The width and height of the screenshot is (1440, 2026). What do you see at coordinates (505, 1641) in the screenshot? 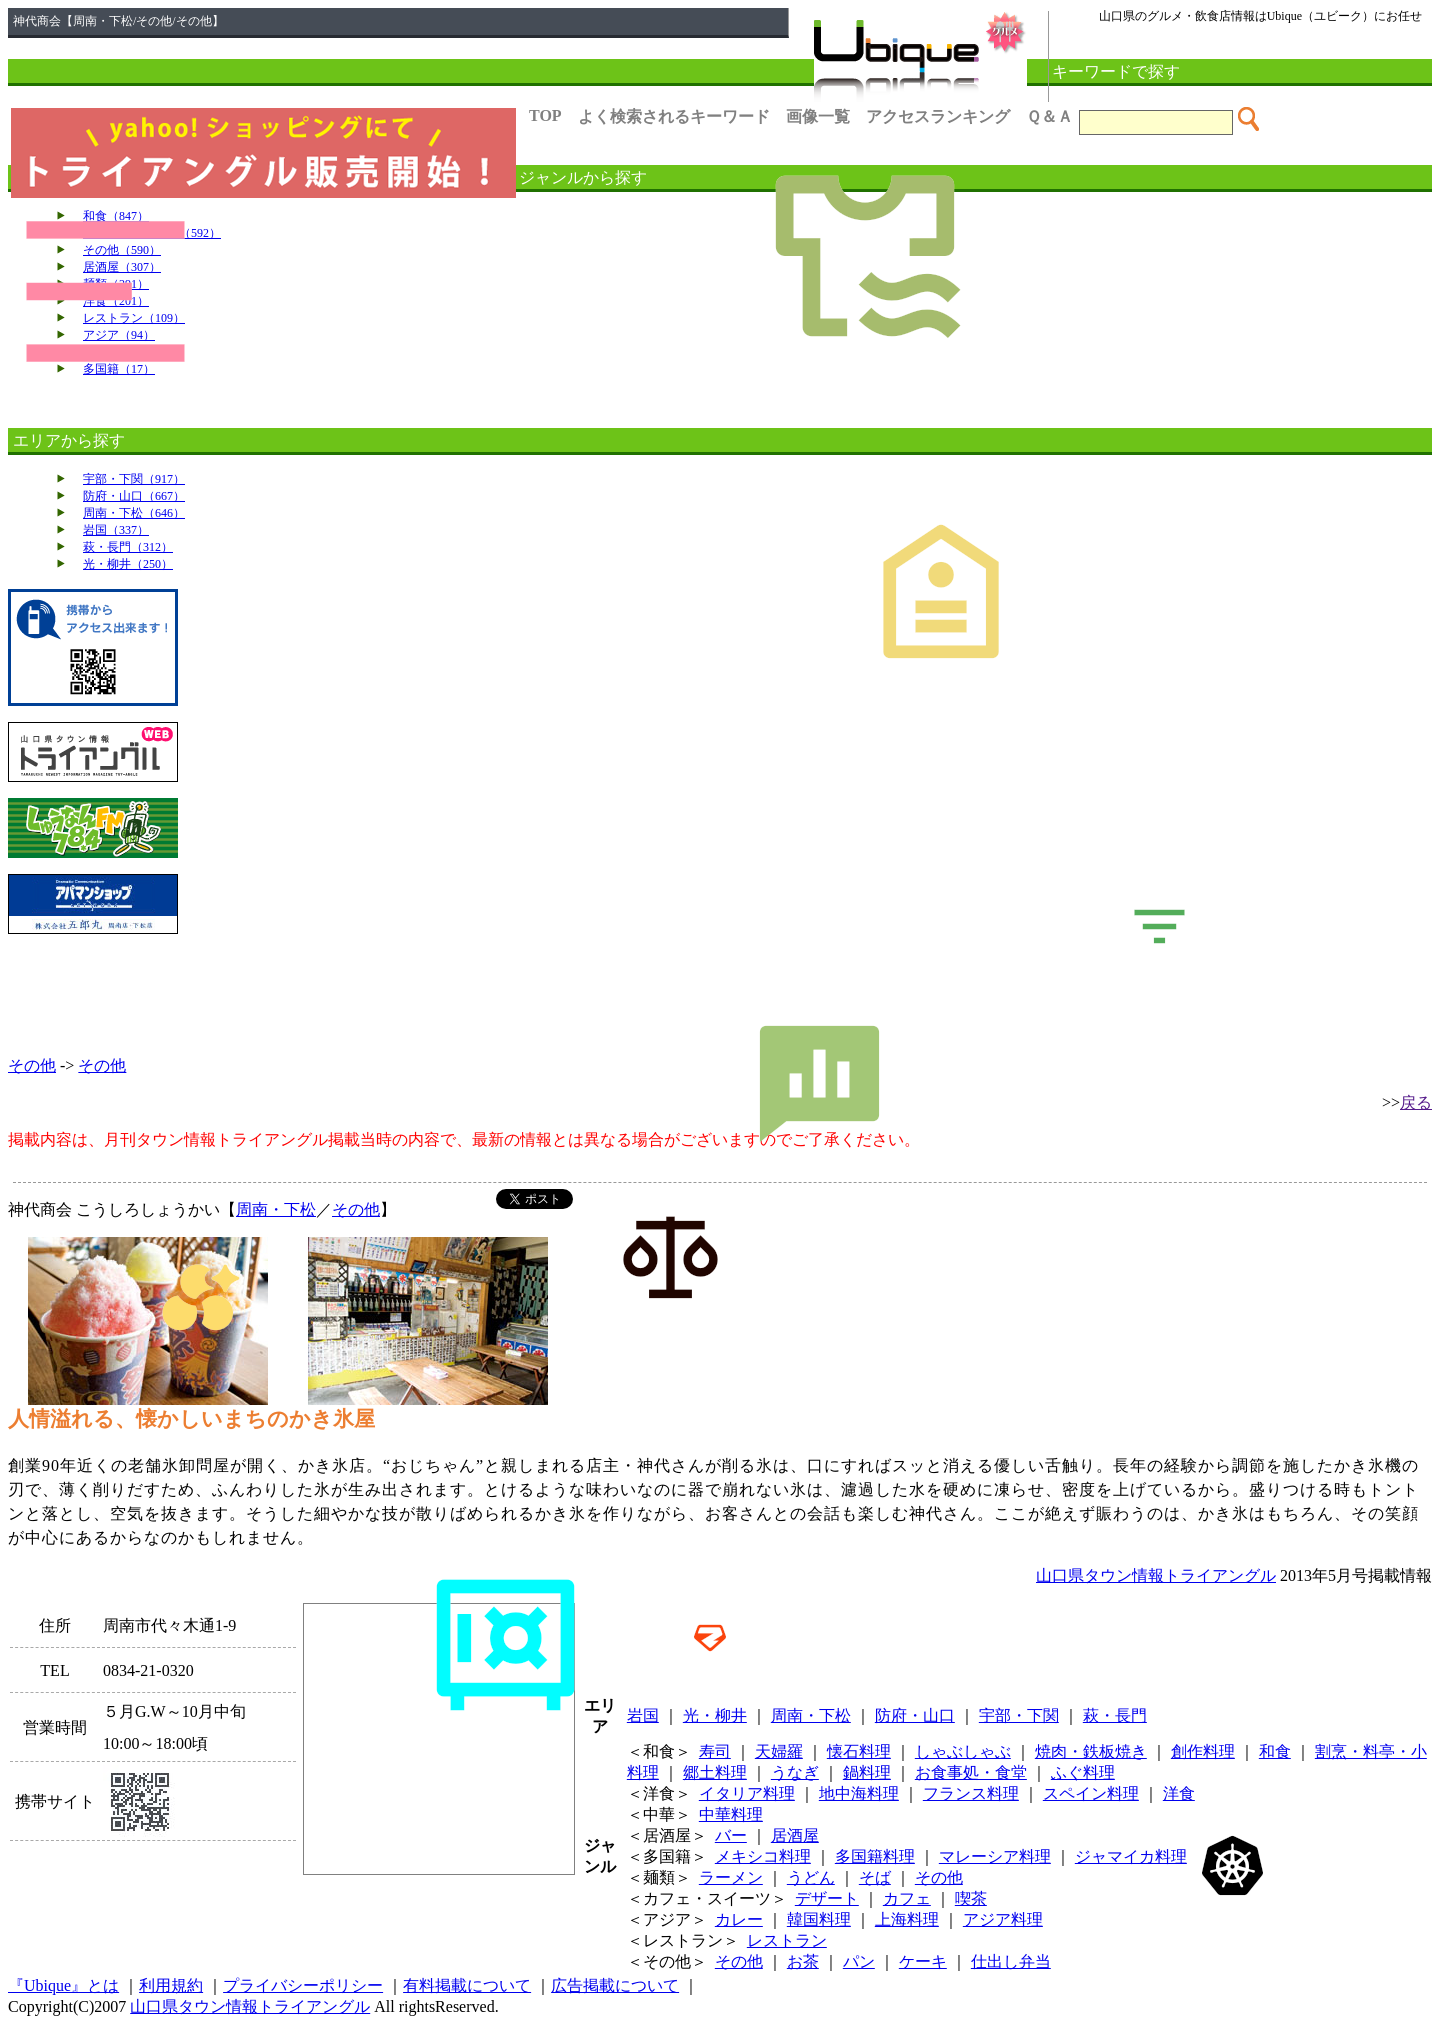
I see `access secure storage or vault features` at bounding box center [505, 1641].